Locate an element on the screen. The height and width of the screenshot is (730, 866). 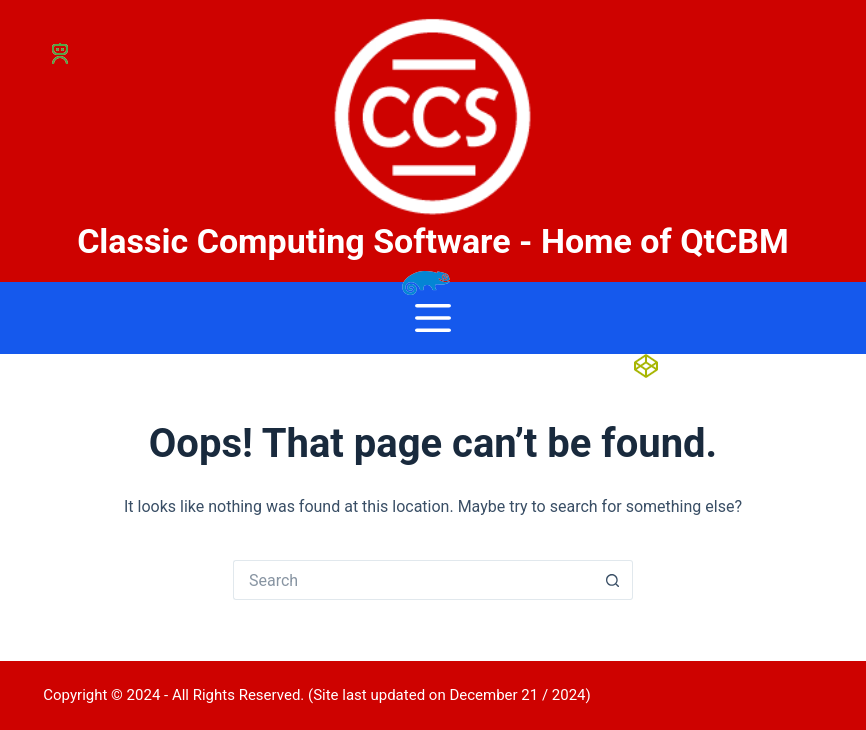
access AI assistant or chatbot feature is located at coordinates (60, 54).